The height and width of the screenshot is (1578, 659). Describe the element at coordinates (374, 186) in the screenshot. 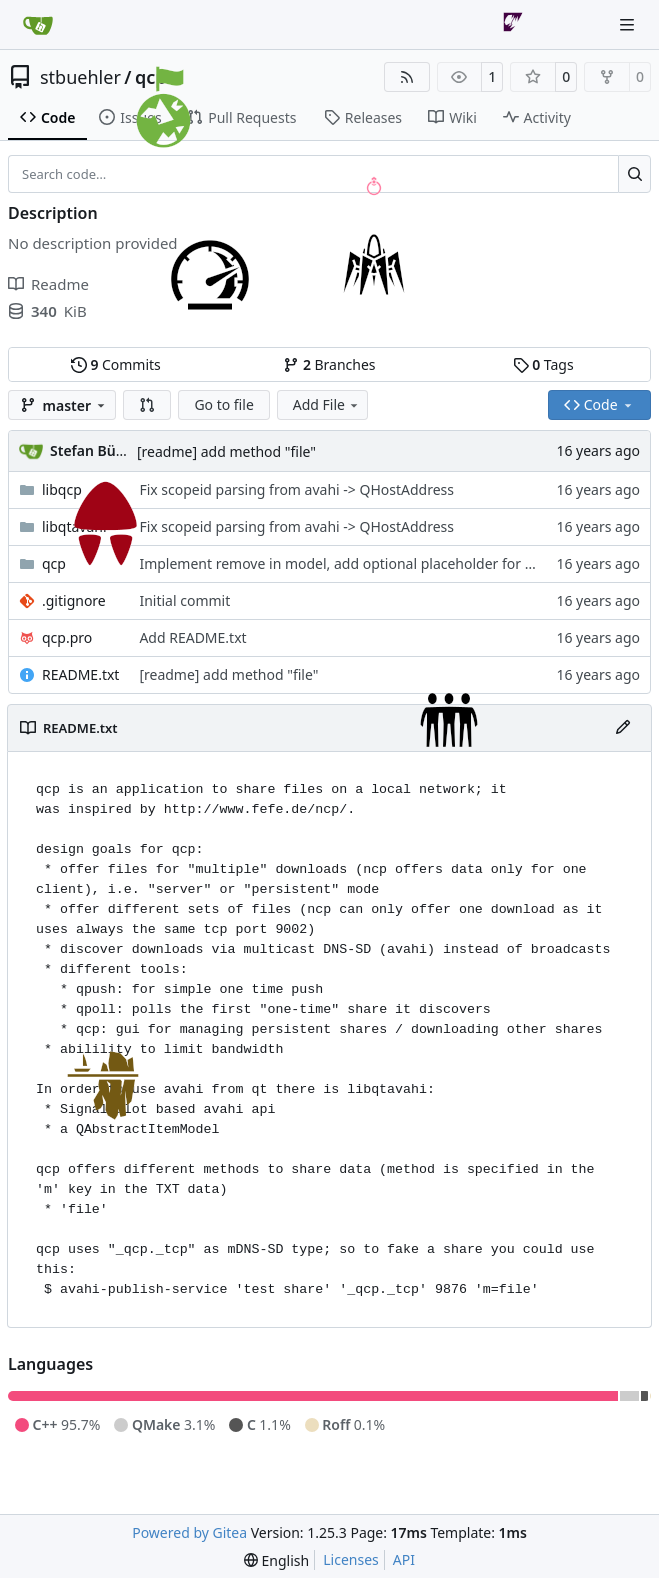

I see `access door or entrance settings` at that location.